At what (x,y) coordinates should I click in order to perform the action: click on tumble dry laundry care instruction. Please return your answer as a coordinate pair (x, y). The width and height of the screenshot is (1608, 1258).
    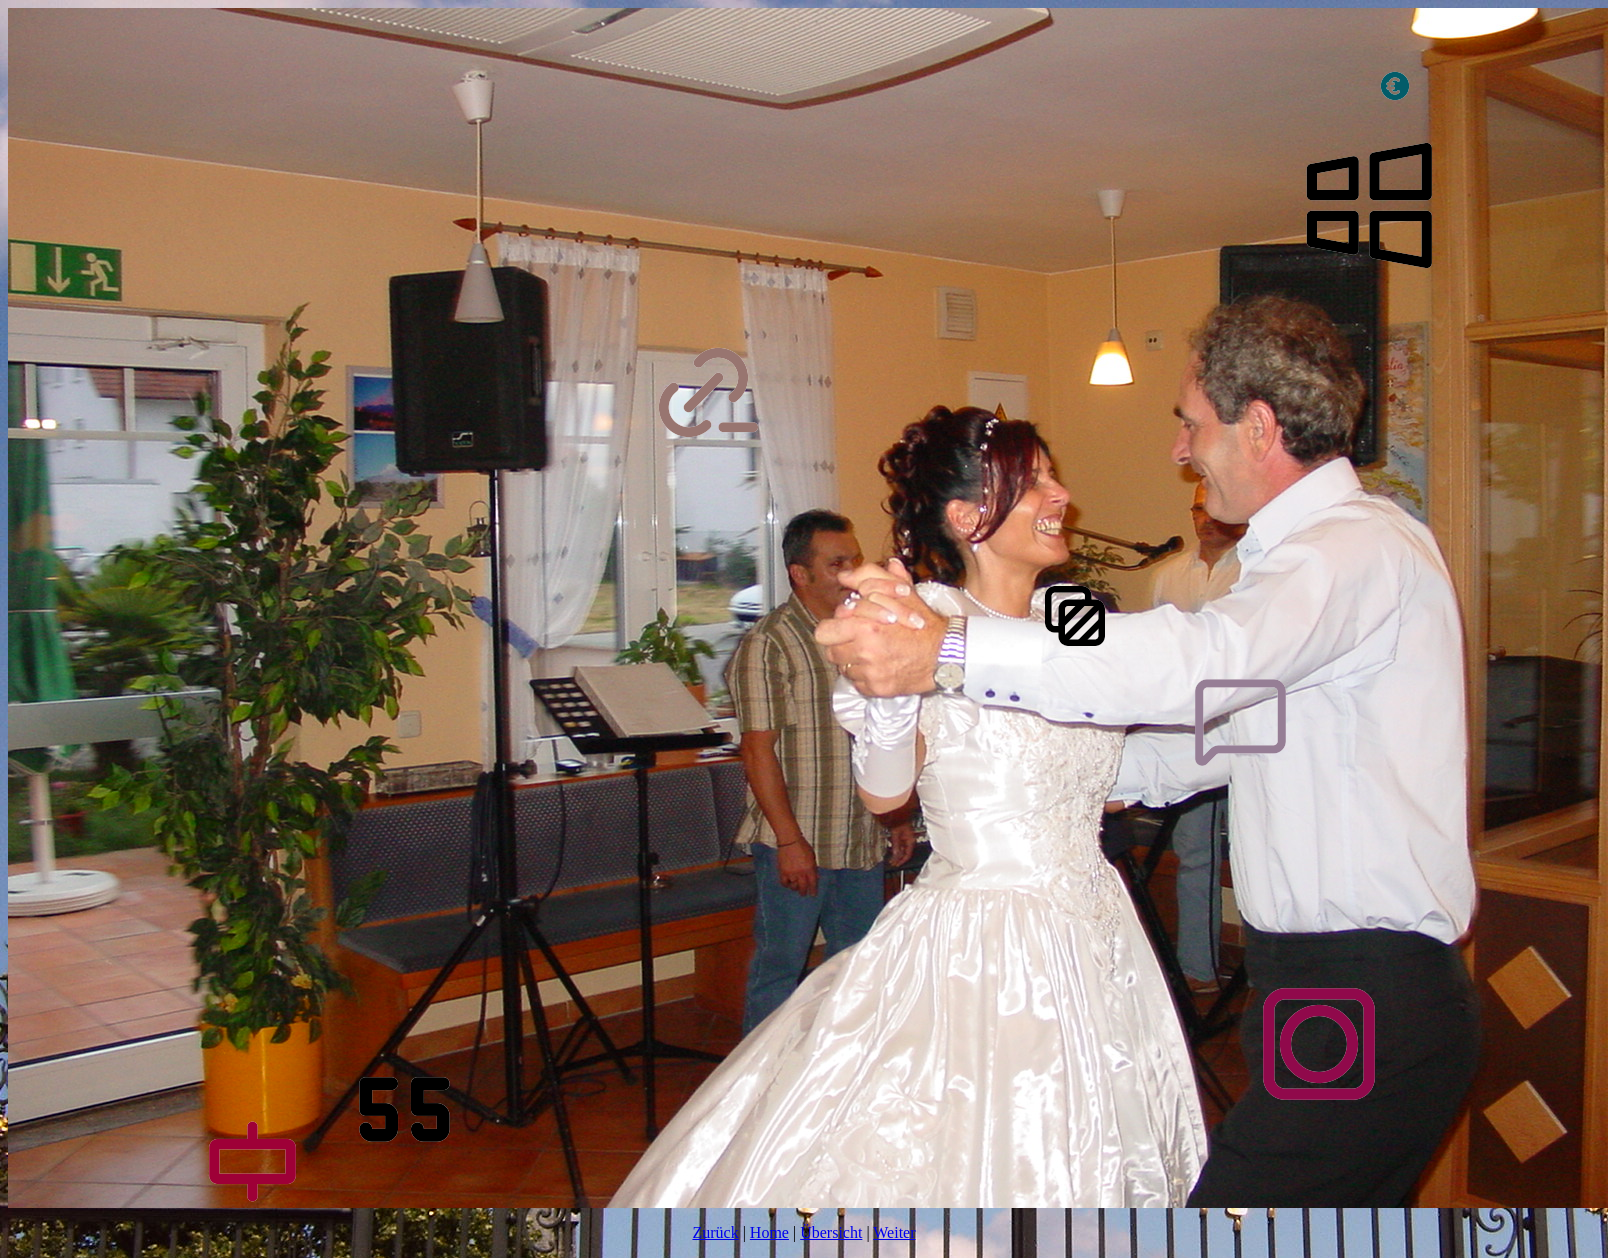
    Looking at the image, I should click on (1319, 1044).